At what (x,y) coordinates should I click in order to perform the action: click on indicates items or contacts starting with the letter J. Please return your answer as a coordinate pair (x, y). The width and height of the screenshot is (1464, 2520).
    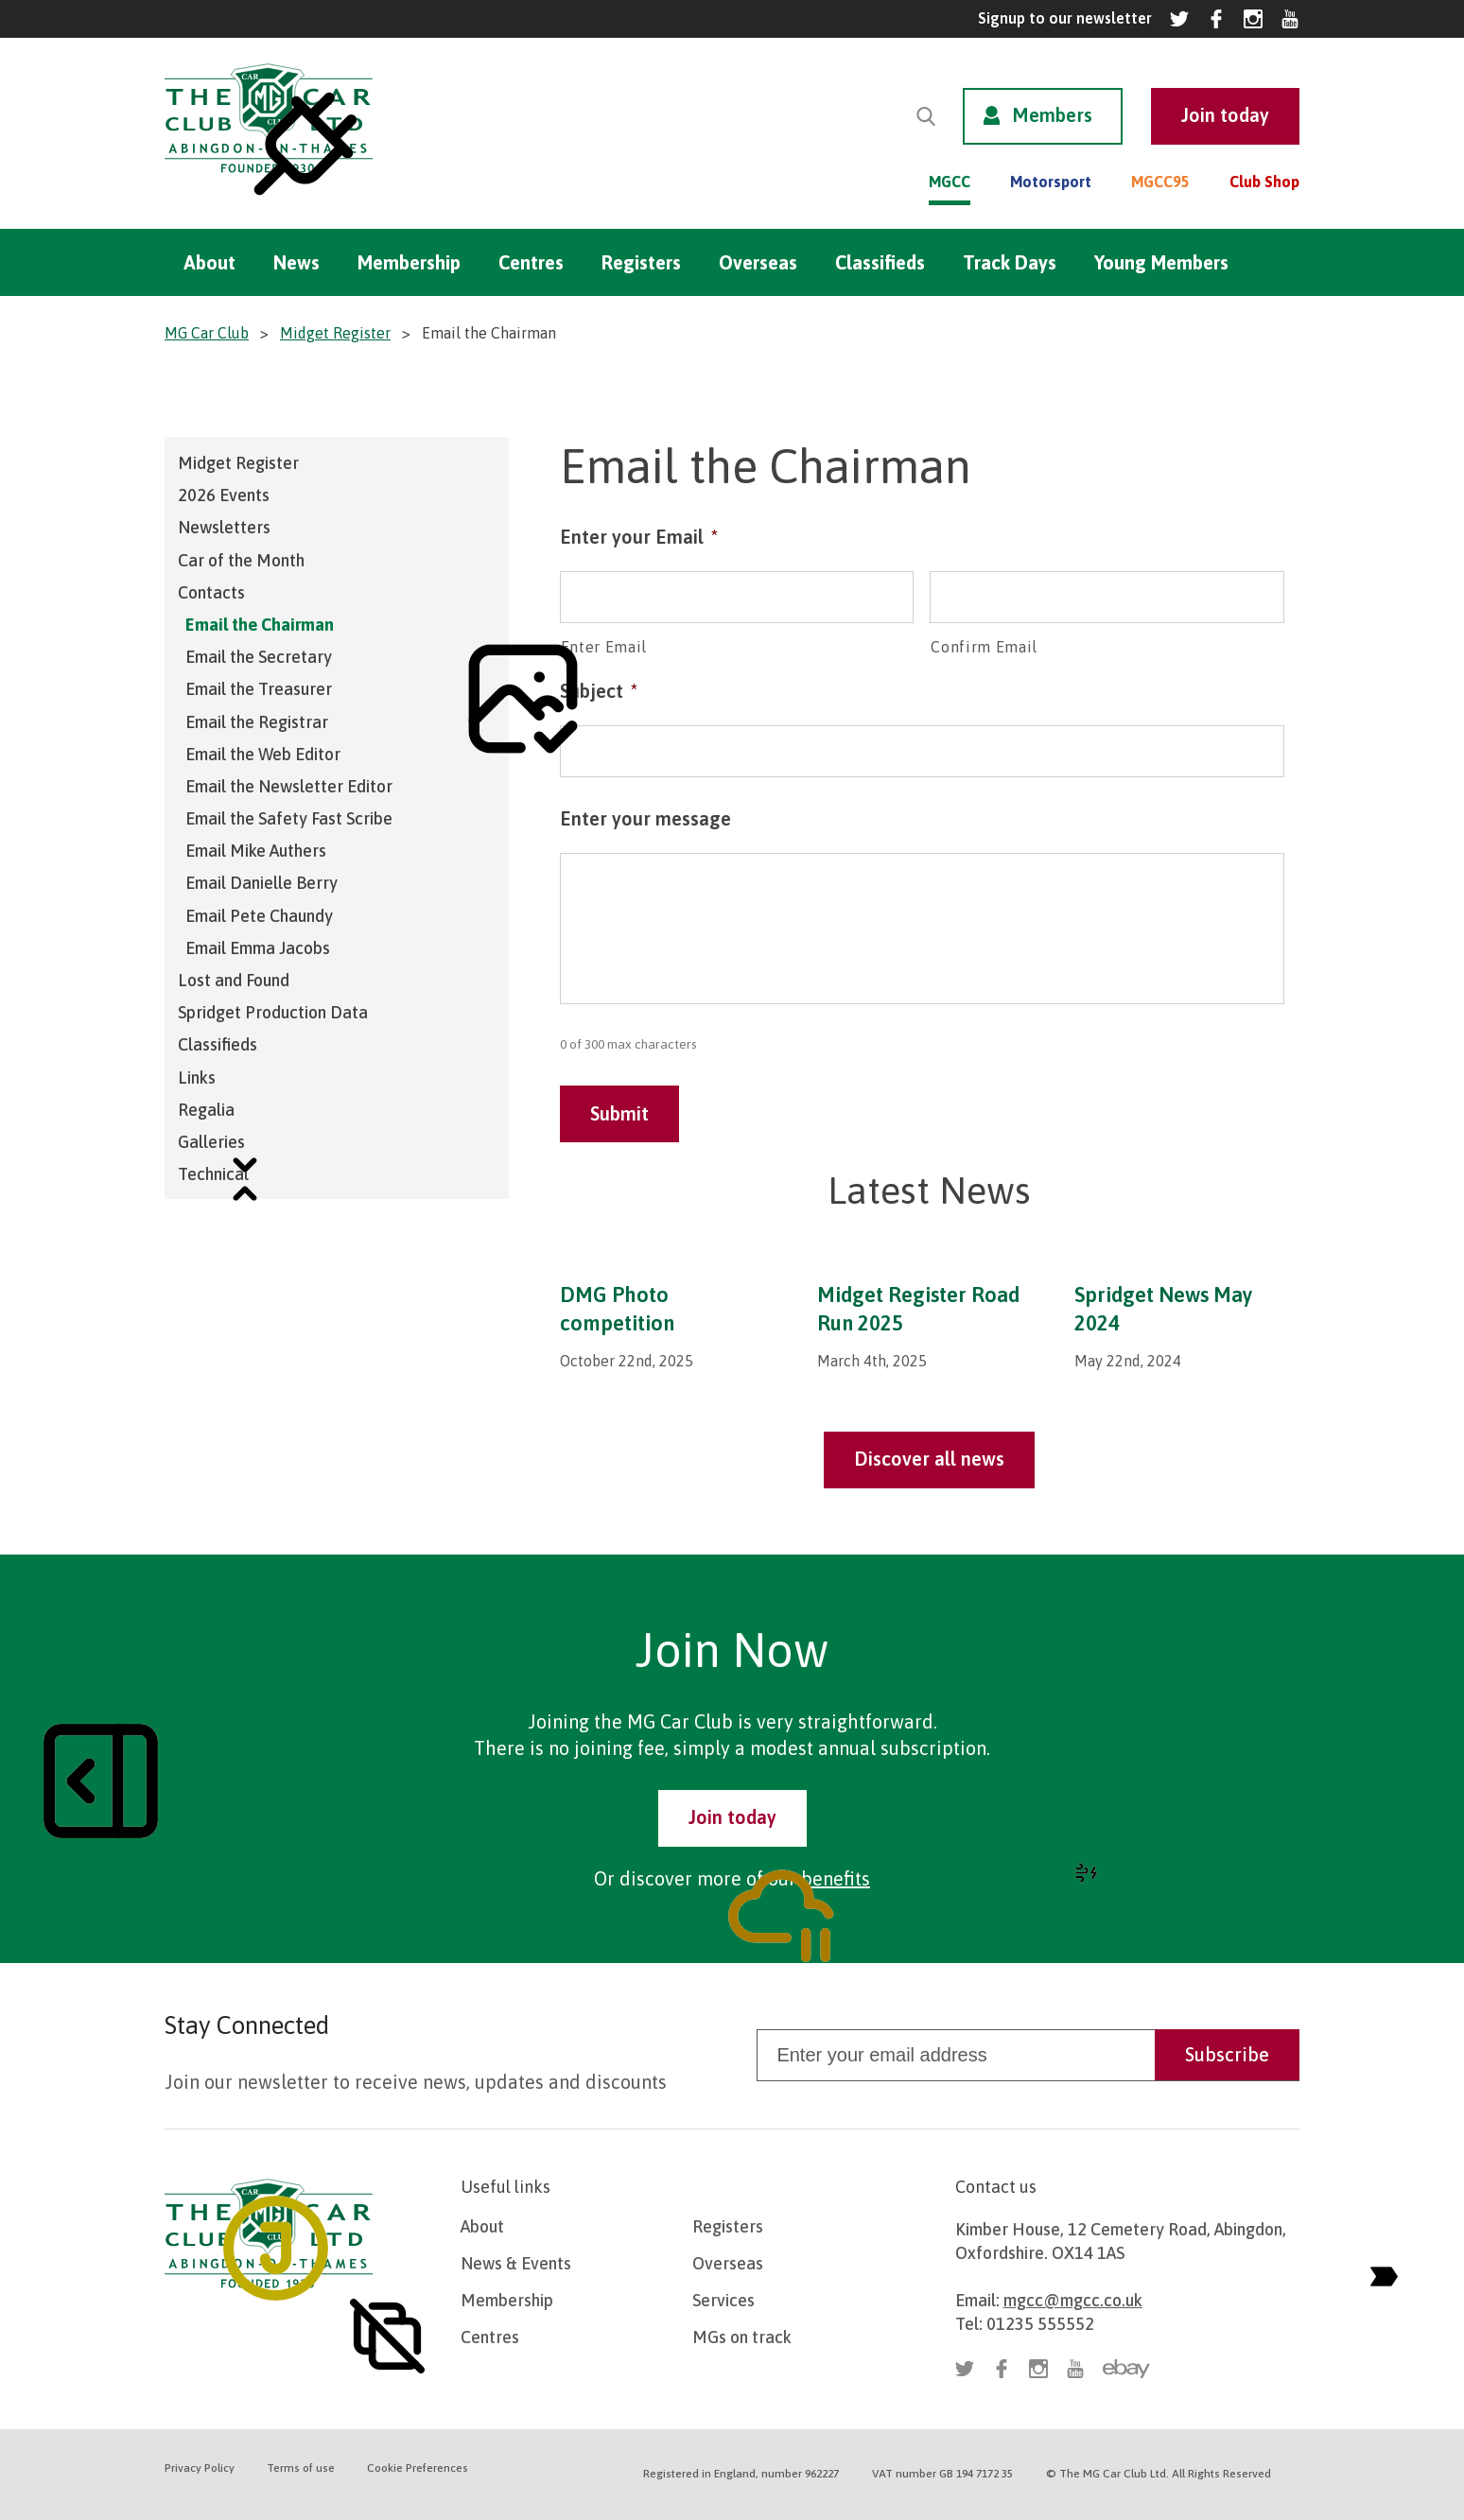
    Looking at the image, I should click on (275, 2248).